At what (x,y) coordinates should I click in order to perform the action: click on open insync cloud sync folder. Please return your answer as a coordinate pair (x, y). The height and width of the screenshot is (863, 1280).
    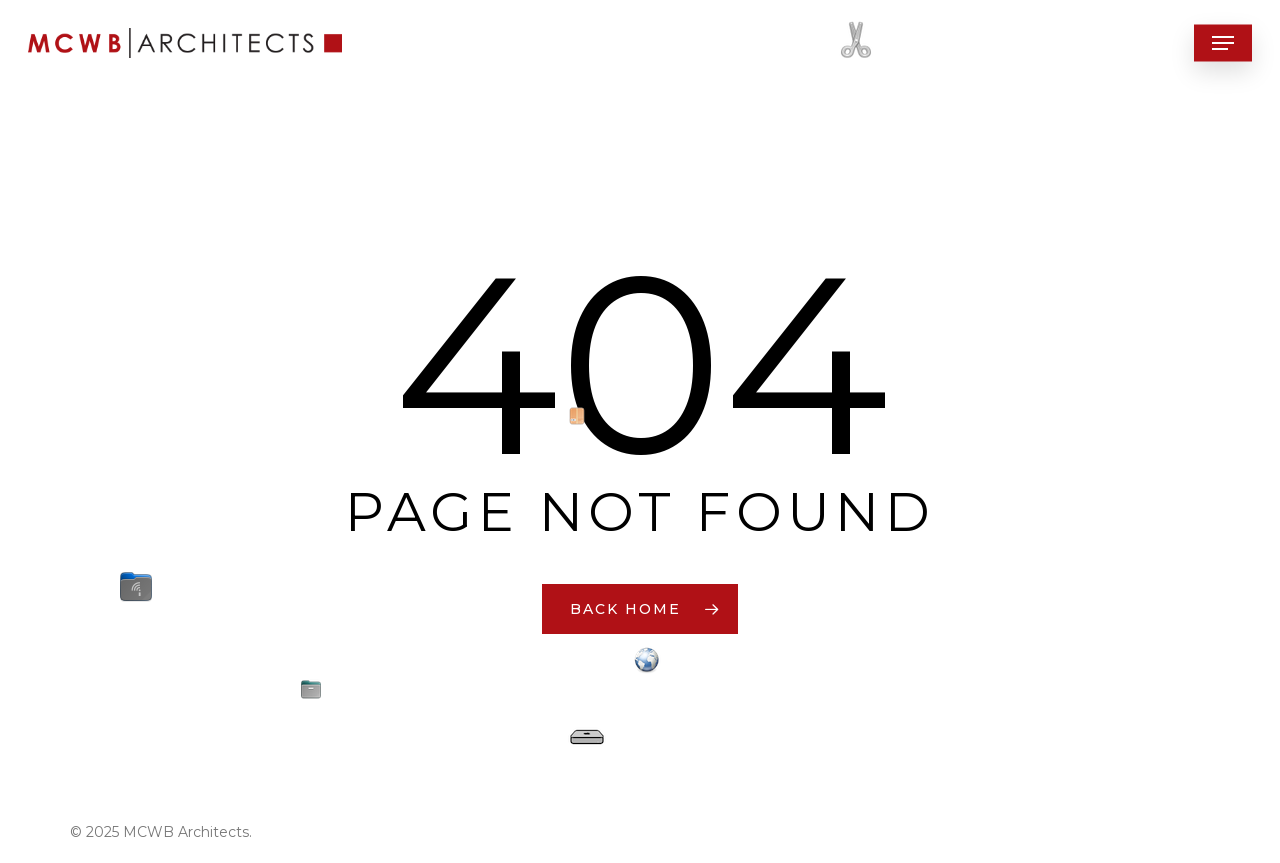
    Looking at the image, I should click on (136, 586).